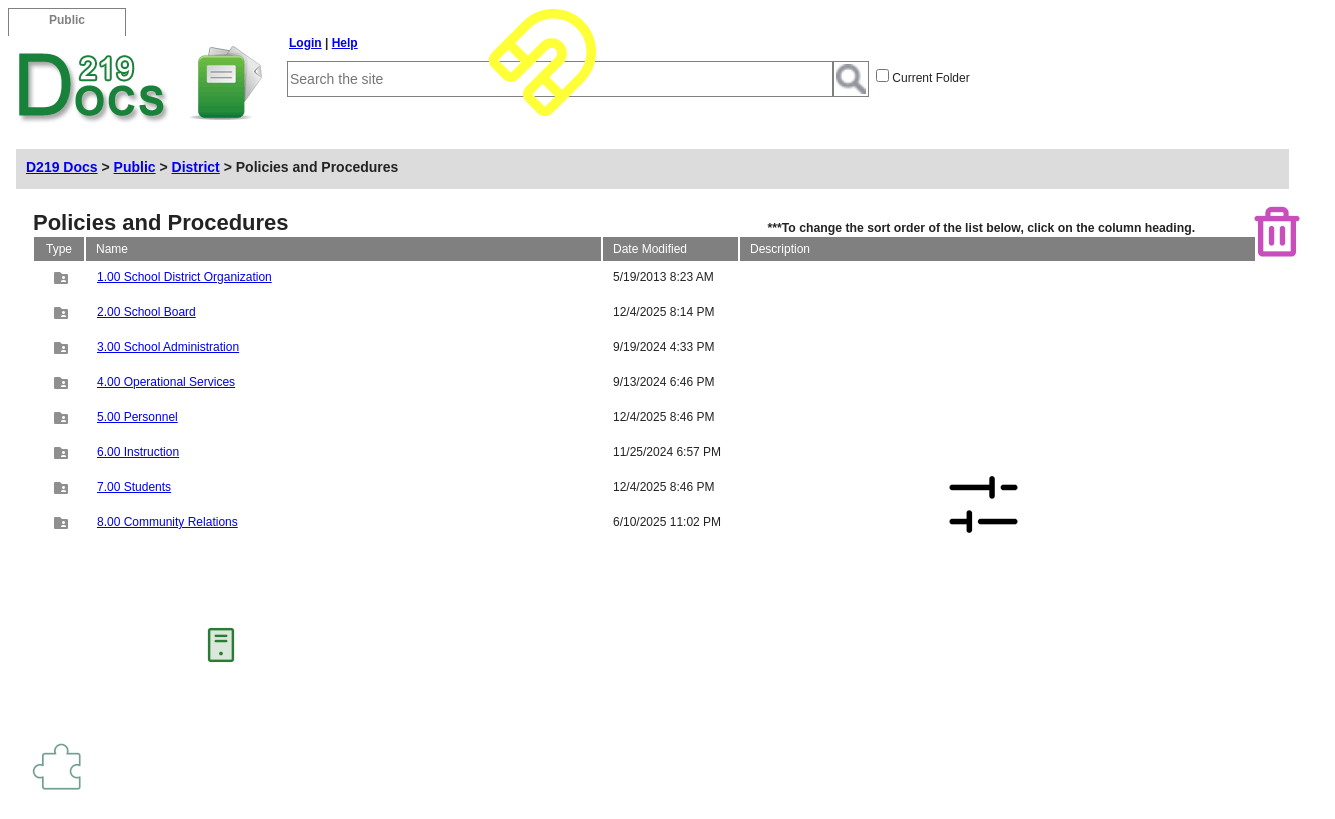 This screenshot has height=819, width=1335. I want to click on access server or desktop computer settings, so click(221, 645).